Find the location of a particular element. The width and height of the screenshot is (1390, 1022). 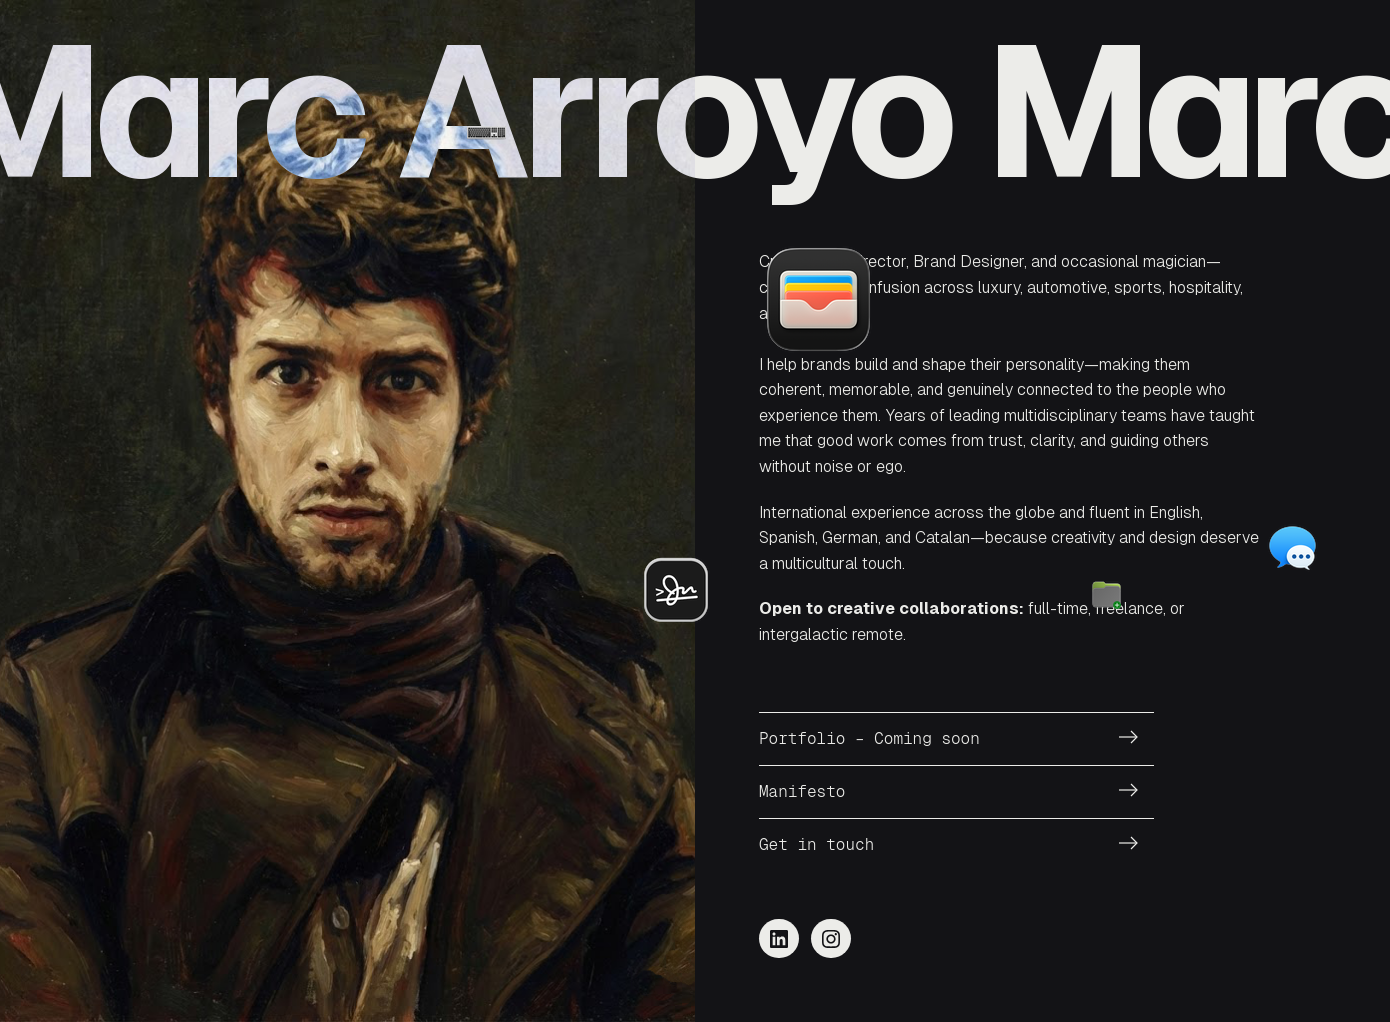

connect or manage a wireless keyboard is located at coordinates (486, 132).